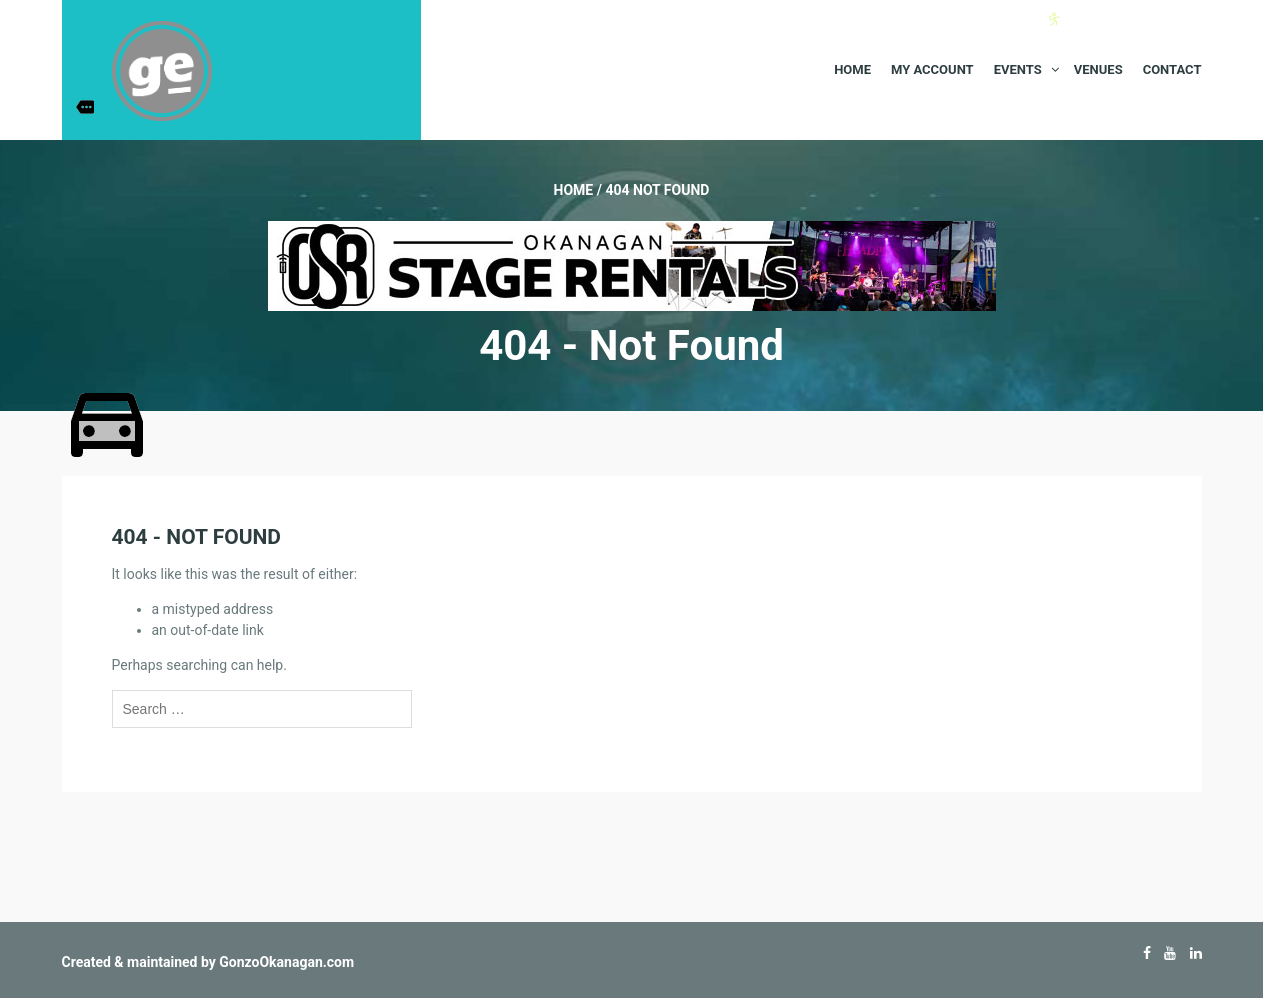 Image resolution: width=1263 pixels, height=998 pixels. Describe the element at coordinates (85, 107) in the screenshot. I see `view more notifications` at that location.